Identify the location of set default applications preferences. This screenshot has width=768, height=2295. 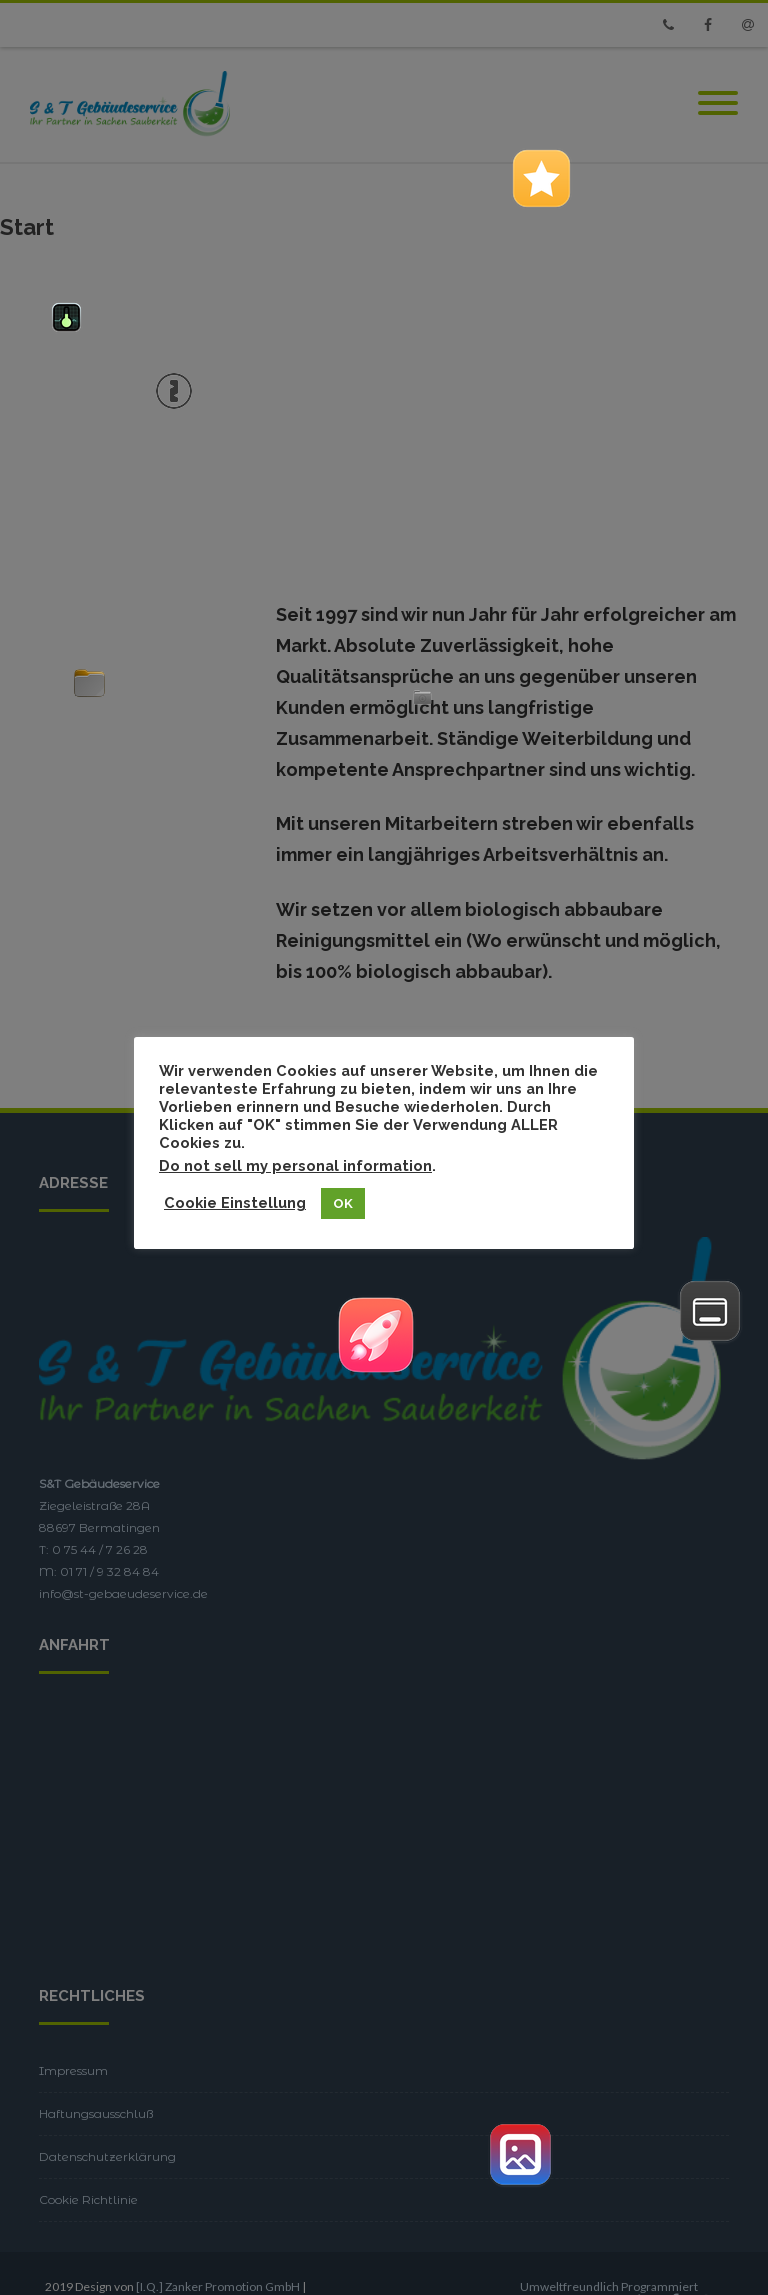
(541, 179).